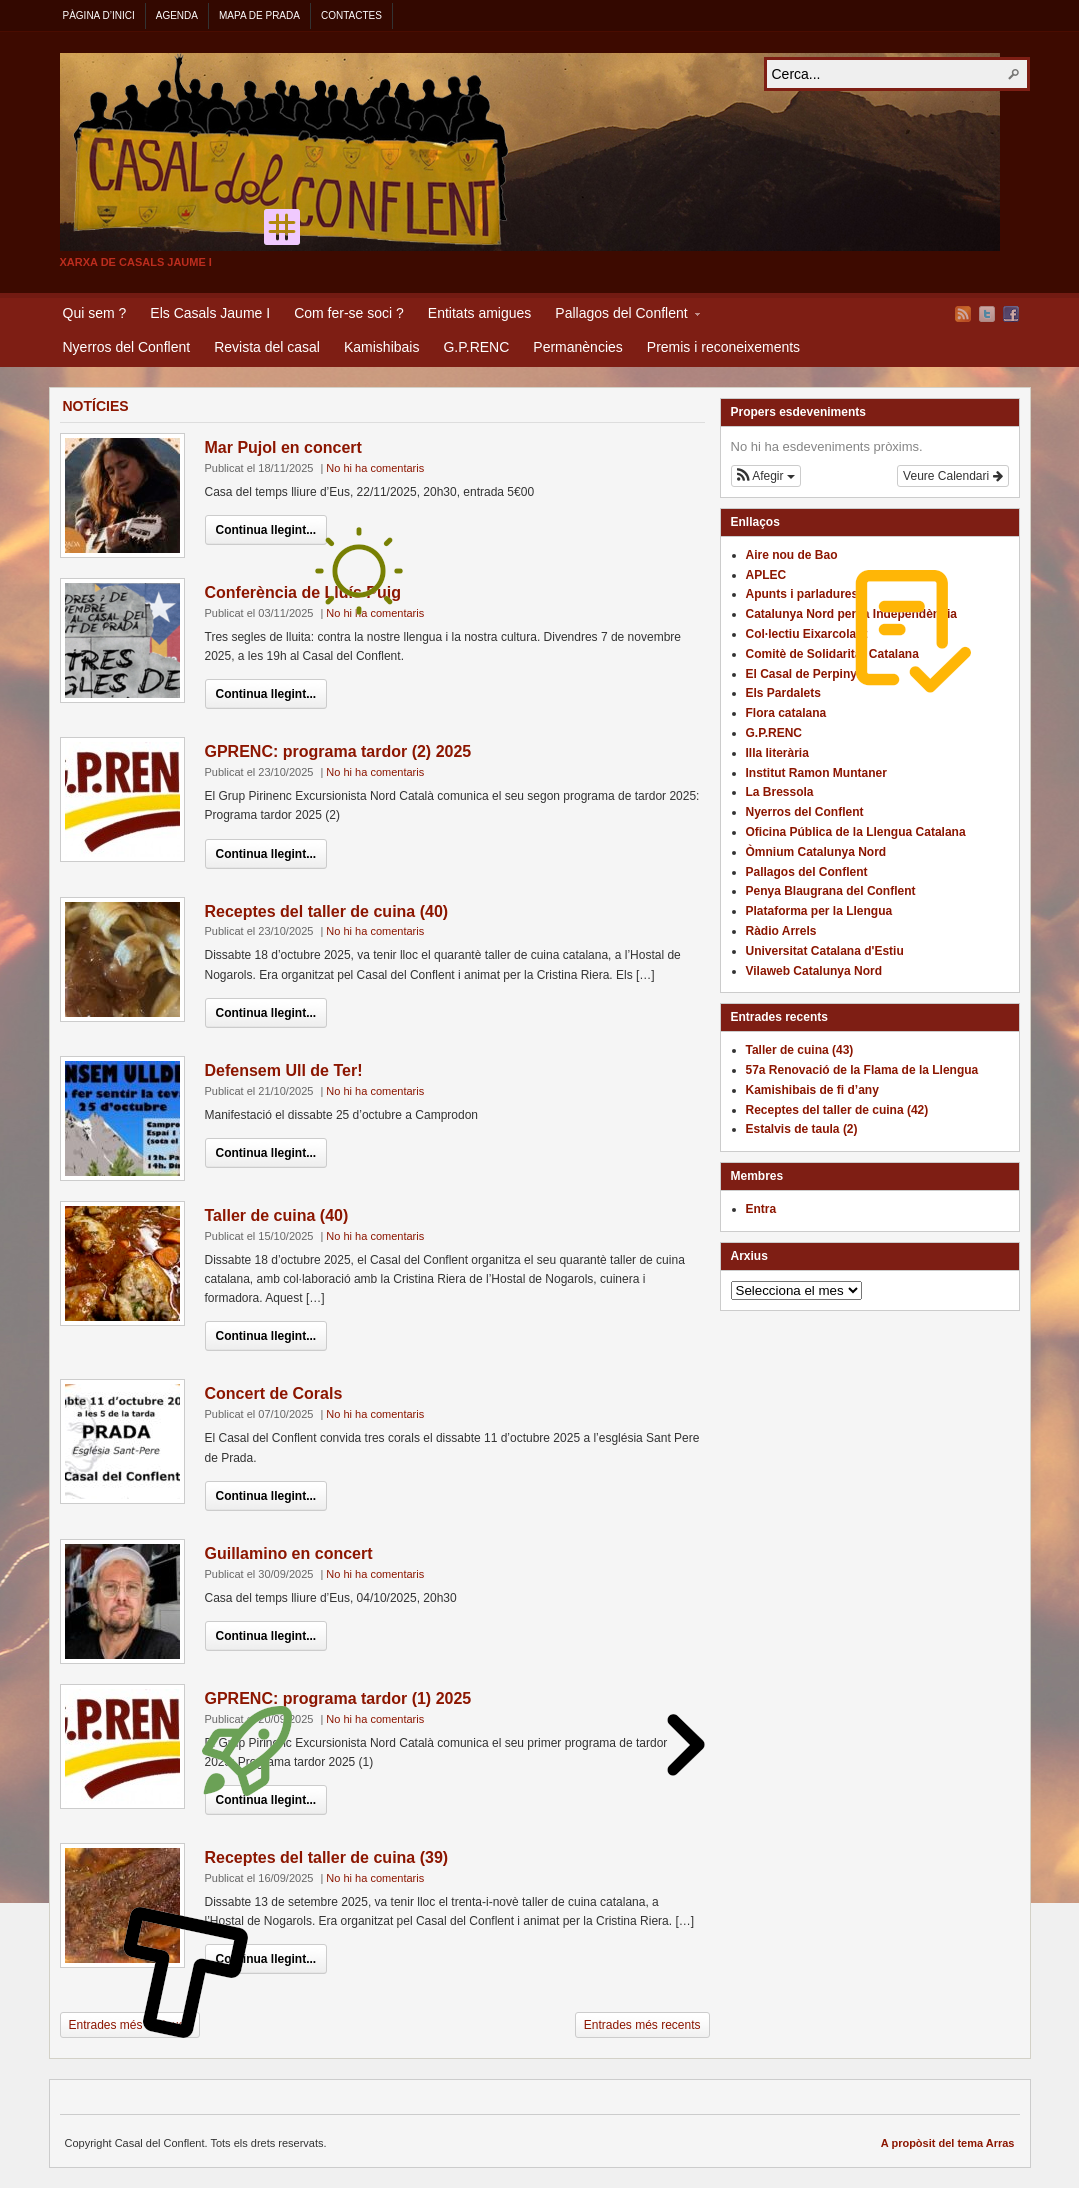 The height and width of the screenshot is (2188, 1079). Describe the element at coordinates (282, 227) in the screenshot. I see `add or browse hashtags` at that location.